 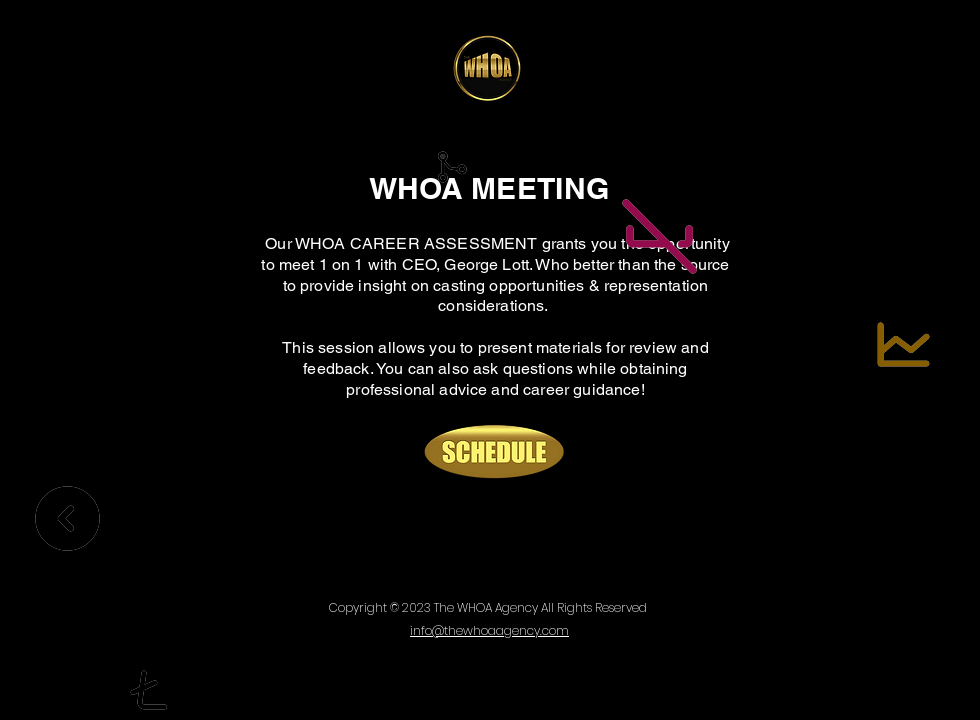 I want to click on view analytics or statistics, so click(x=903, y=344).